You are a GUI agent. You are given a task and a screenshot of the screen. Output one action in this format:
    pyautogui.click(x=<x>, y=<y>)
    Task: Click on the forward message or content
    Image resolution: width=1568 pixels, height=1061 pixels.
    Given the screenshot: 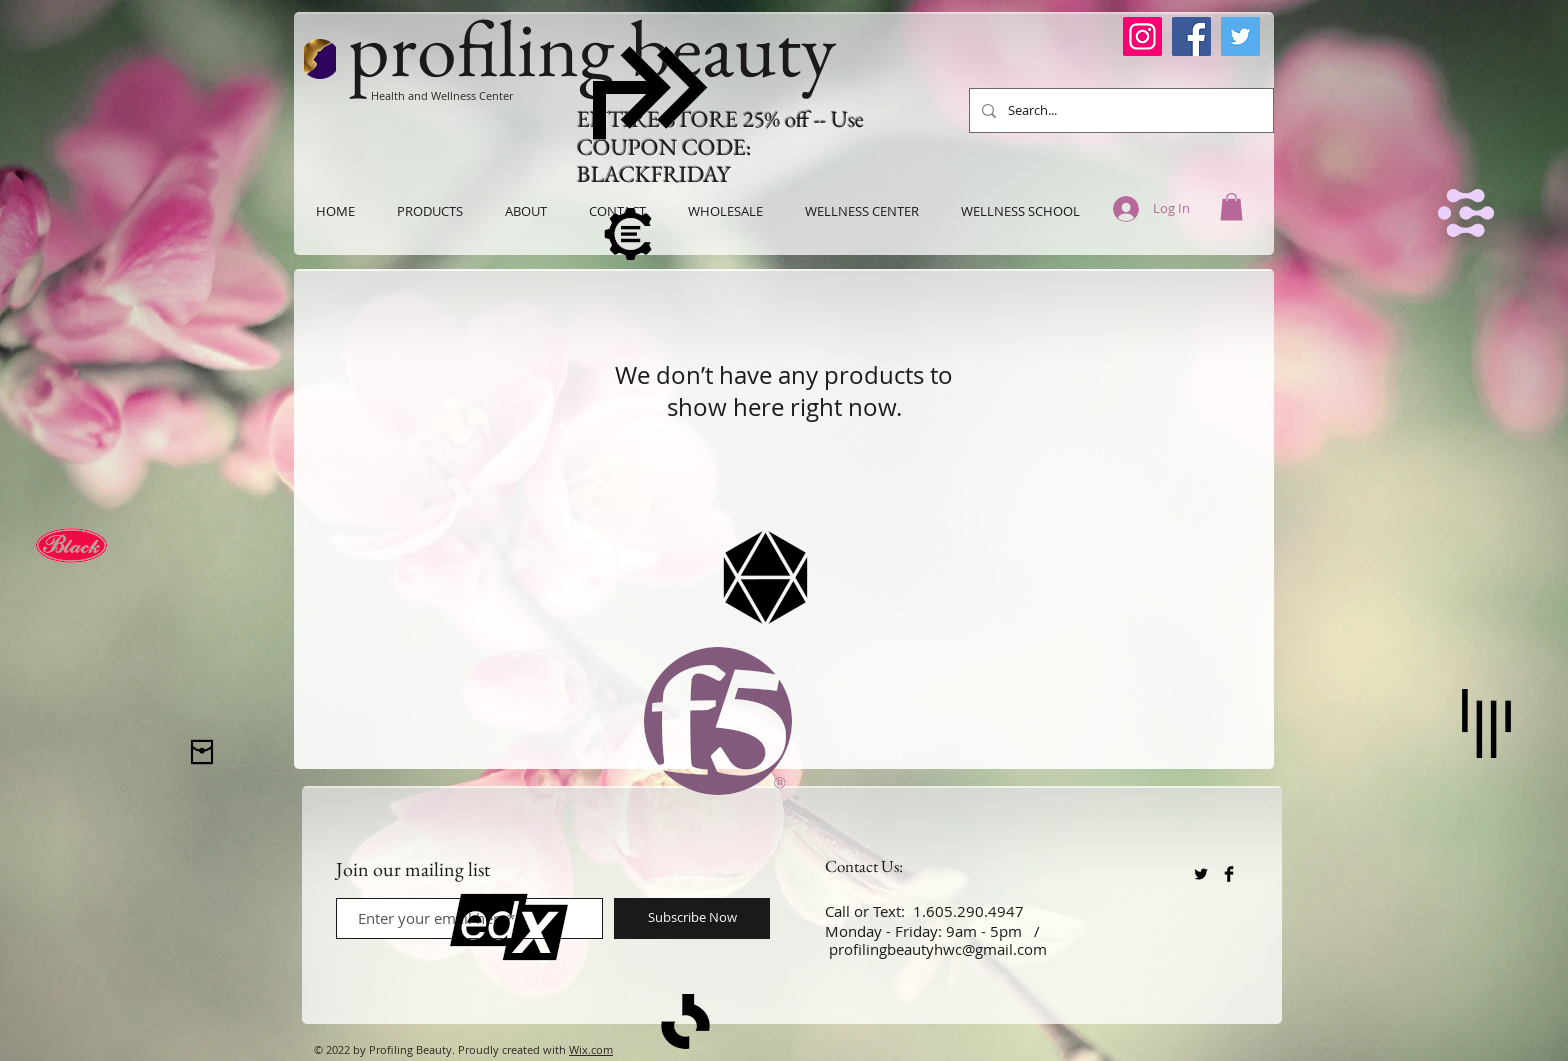 What is the action you would take?
    pyautogui.click(x=645, y=94)
    